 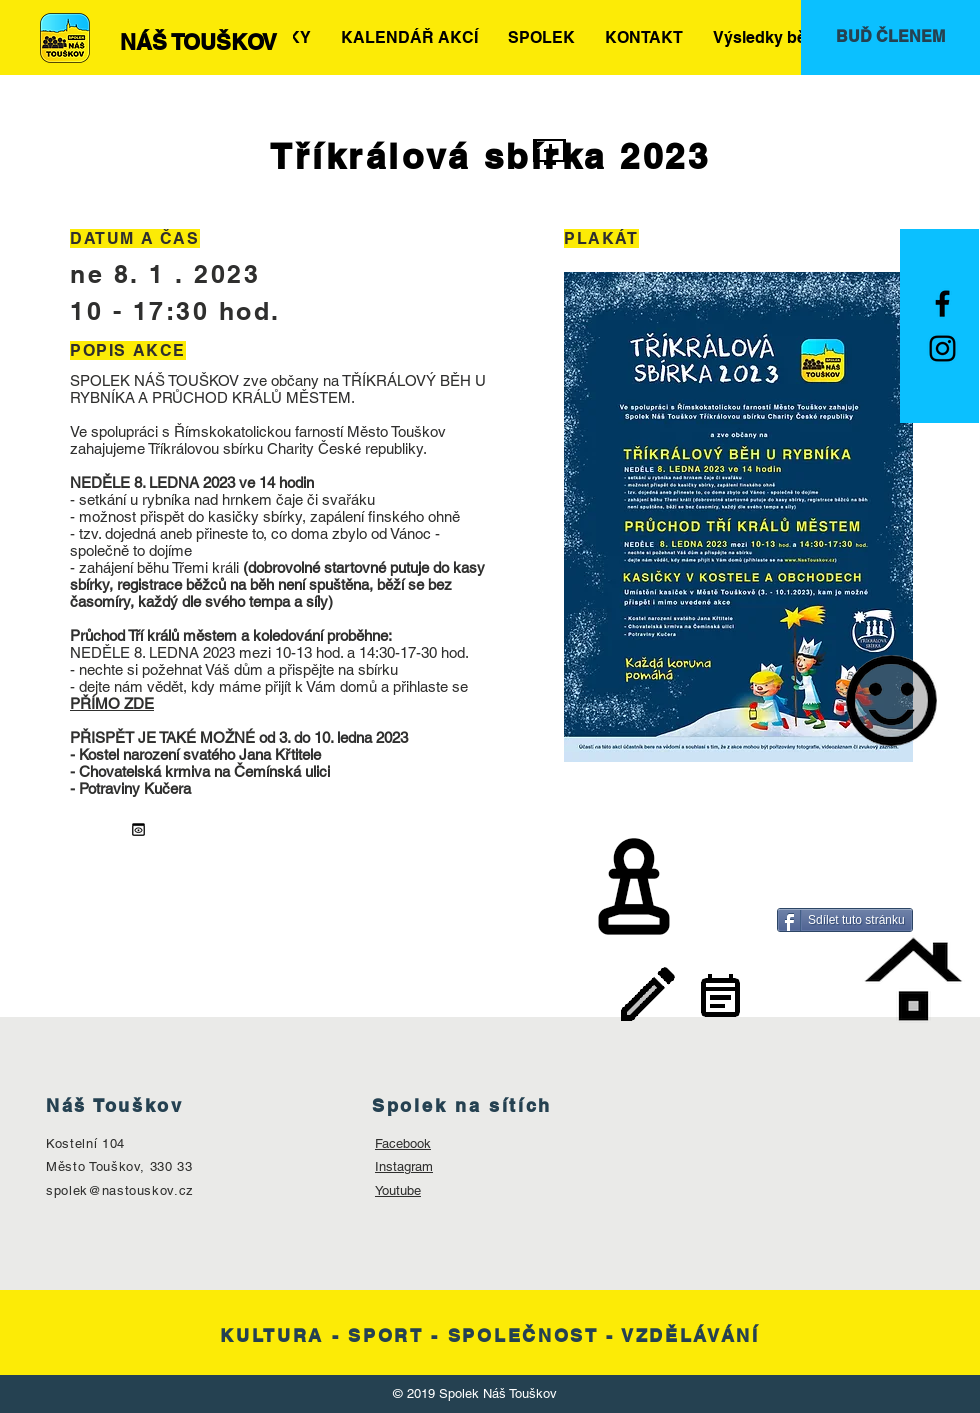 I want to click on edit or compose new content, so click(x=648, y=994).